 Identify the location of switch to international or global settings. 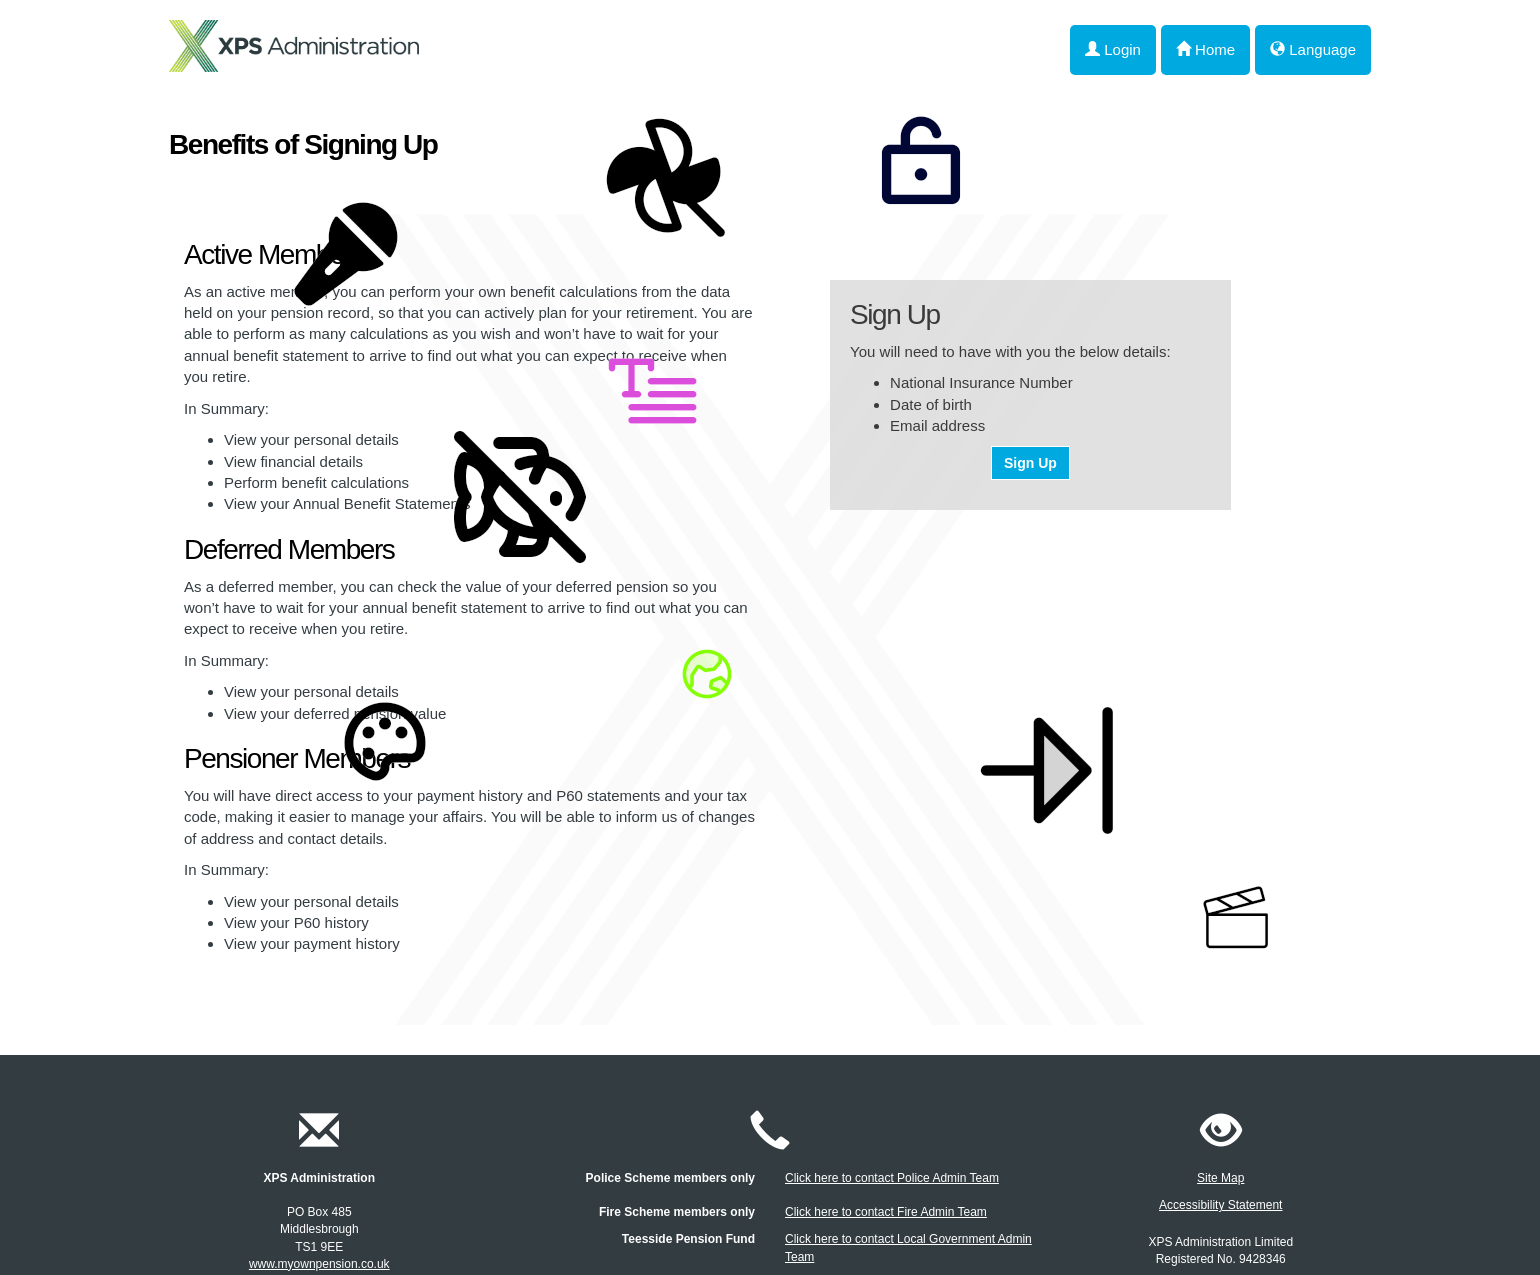
(707, 674).